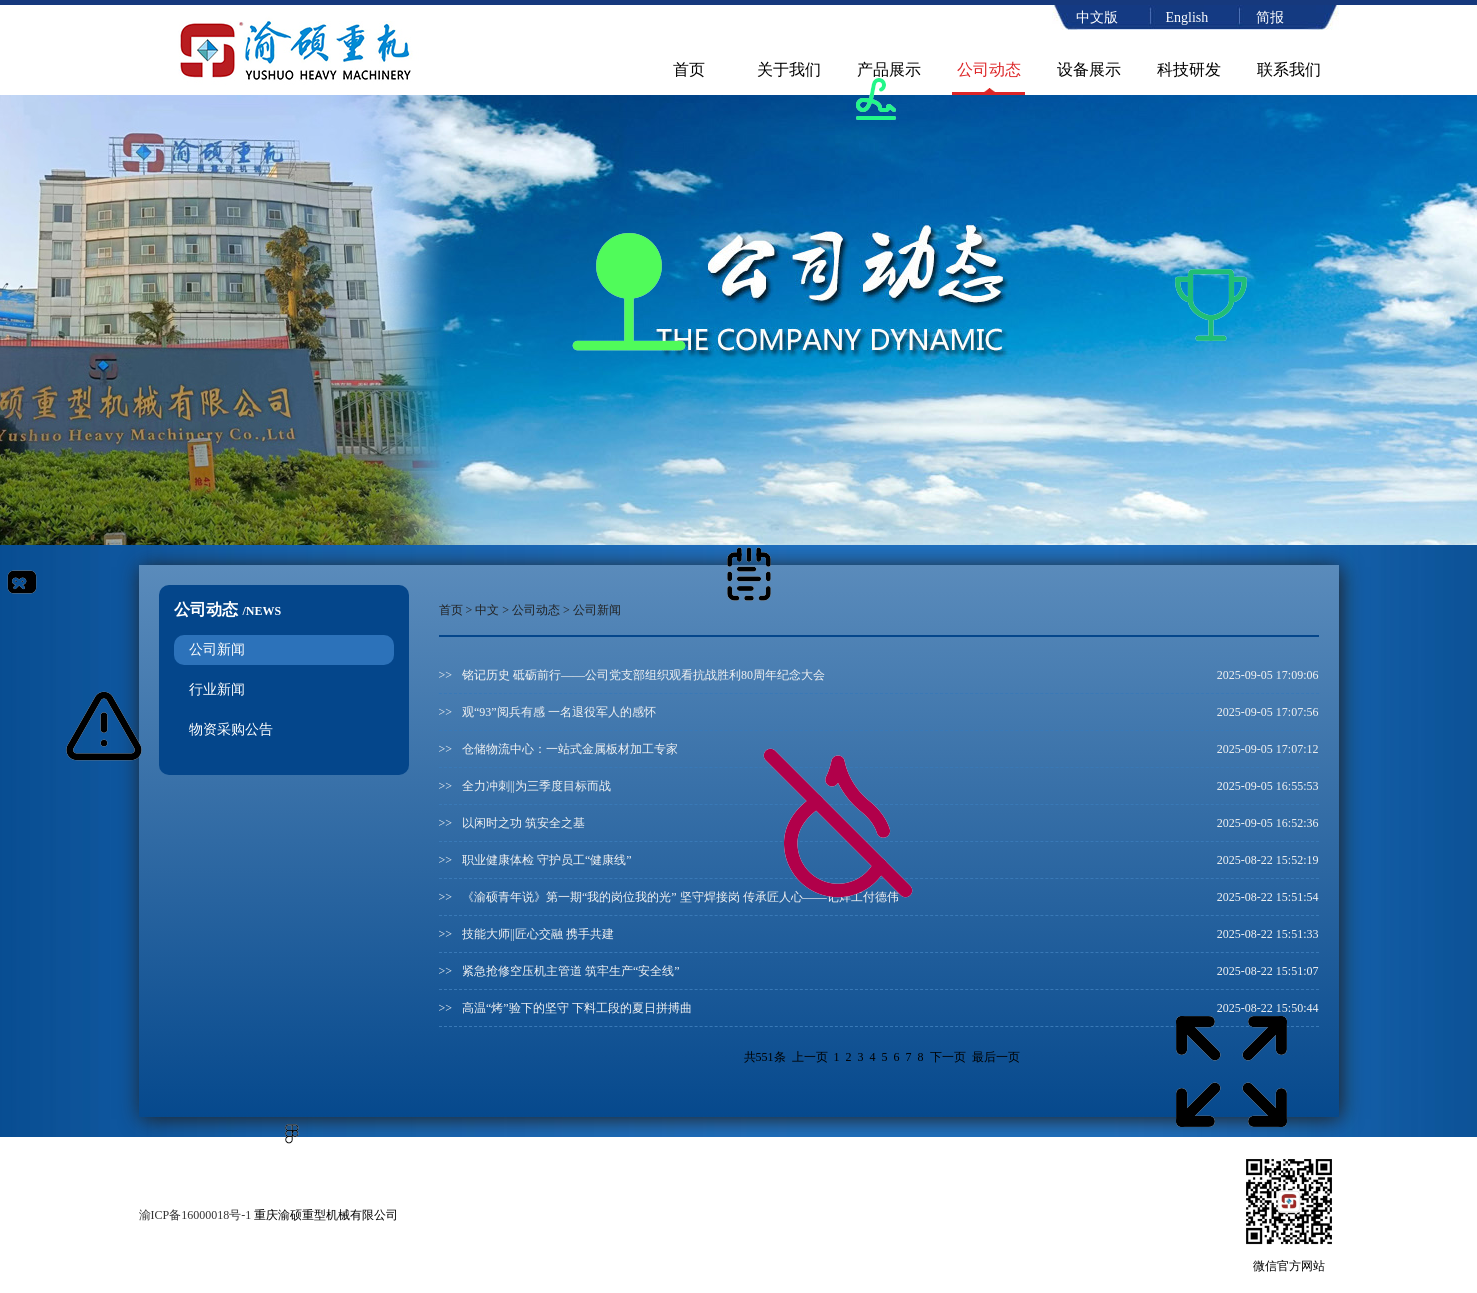 This screenshot has height=1293, width=1477. I want to click on access your gift card balance, so click(22, 582).